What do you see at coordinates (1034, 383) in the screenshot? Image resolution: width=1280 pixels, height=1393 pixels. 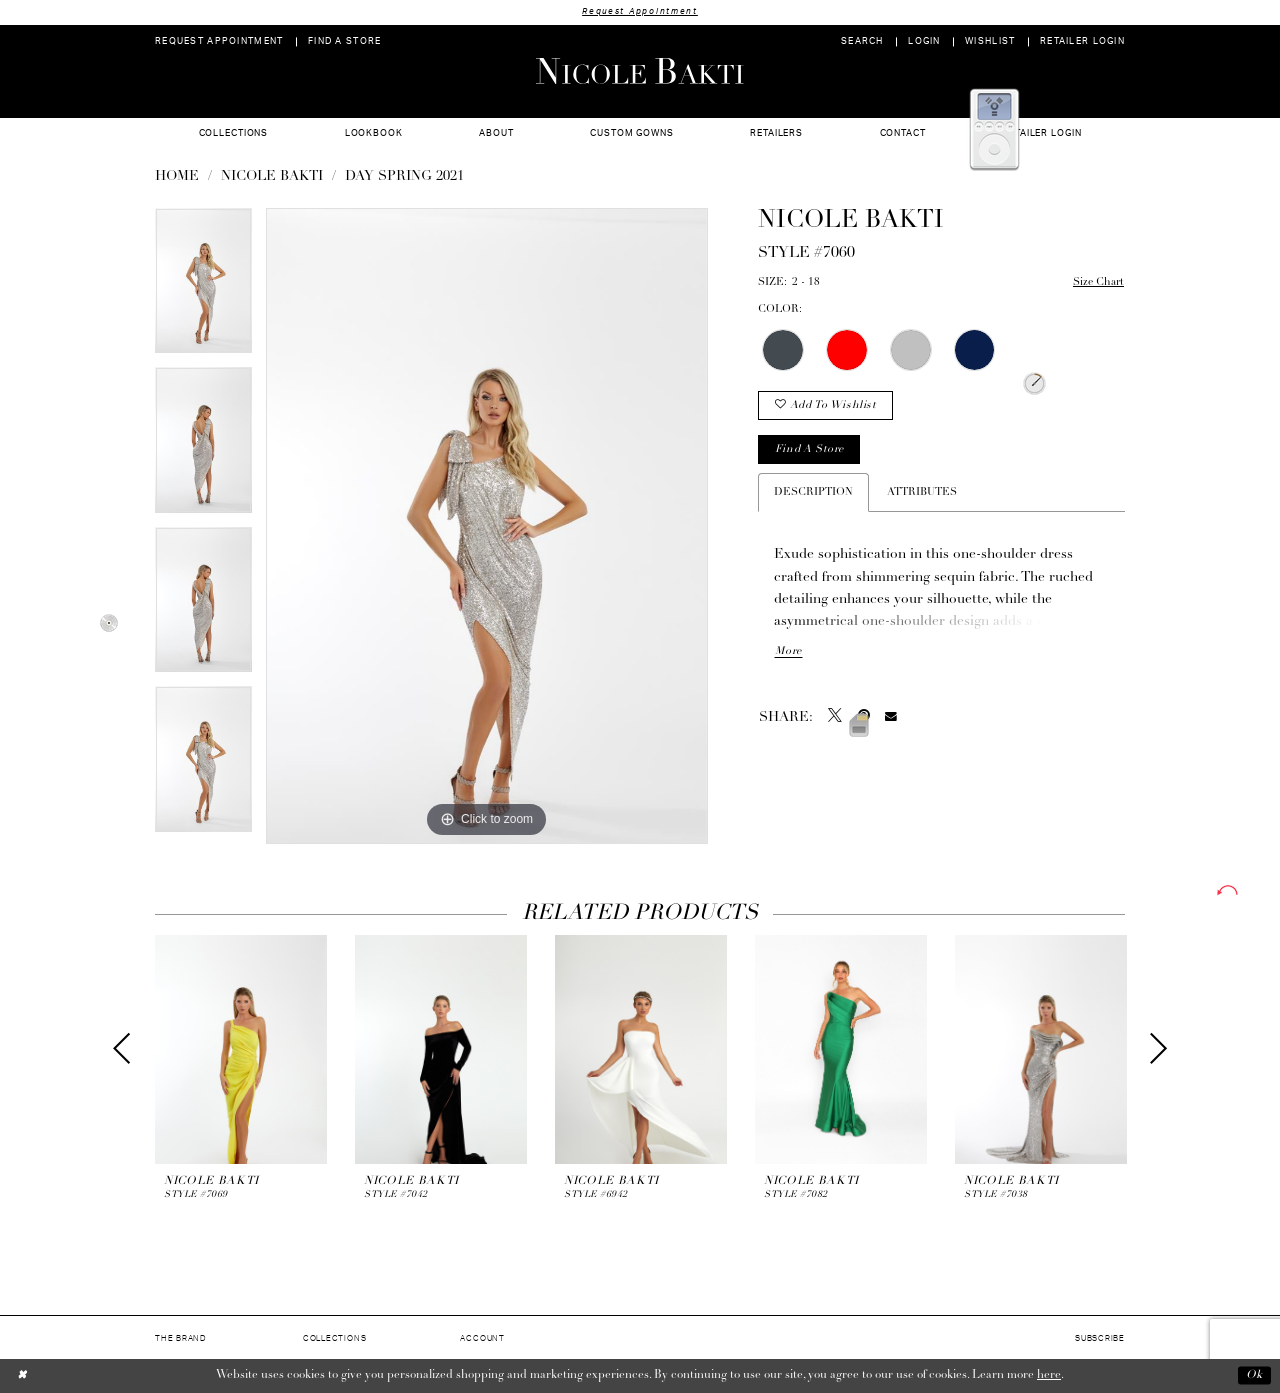 I see `open sysprof system profiler application` at bounding box center [1034, 383].